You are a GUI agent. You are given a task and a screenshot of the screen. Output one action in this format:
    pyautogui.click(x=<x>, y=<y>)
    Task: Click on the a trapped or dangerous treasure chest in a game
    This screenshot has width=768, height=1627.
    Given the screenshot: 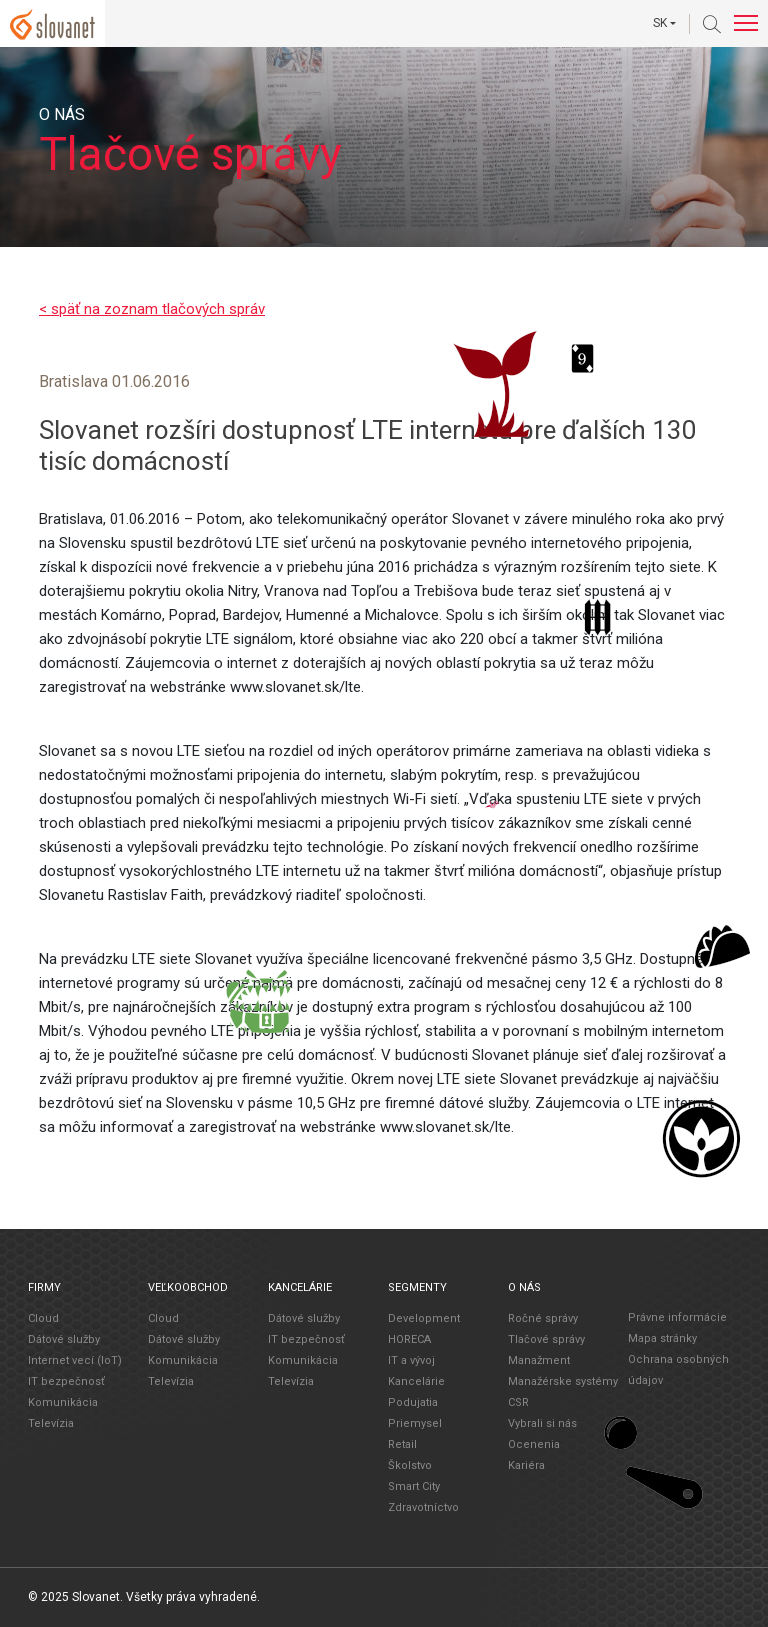 What is the action you would take?
    pyautogui.click(x=258, y=1001)
    